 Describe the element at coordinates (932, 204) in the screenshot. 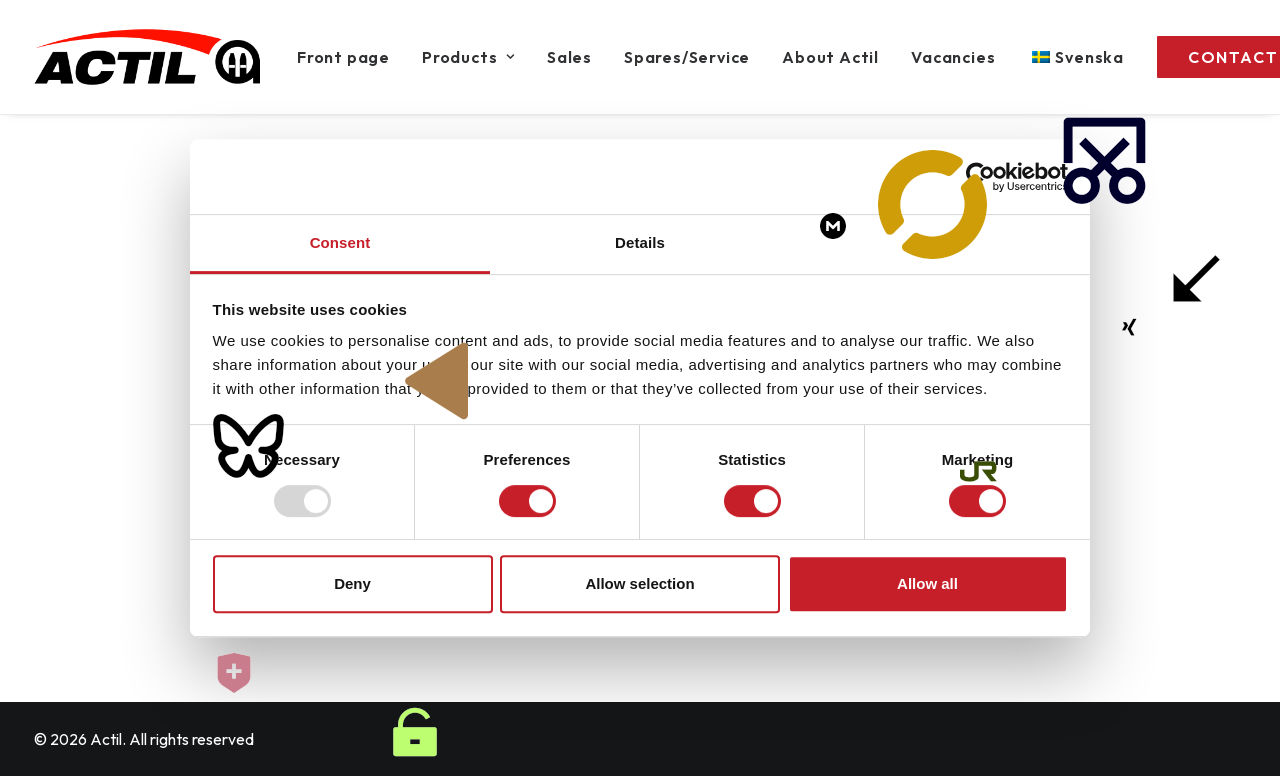

I see `open rustdesk remote desktop application` at that location.